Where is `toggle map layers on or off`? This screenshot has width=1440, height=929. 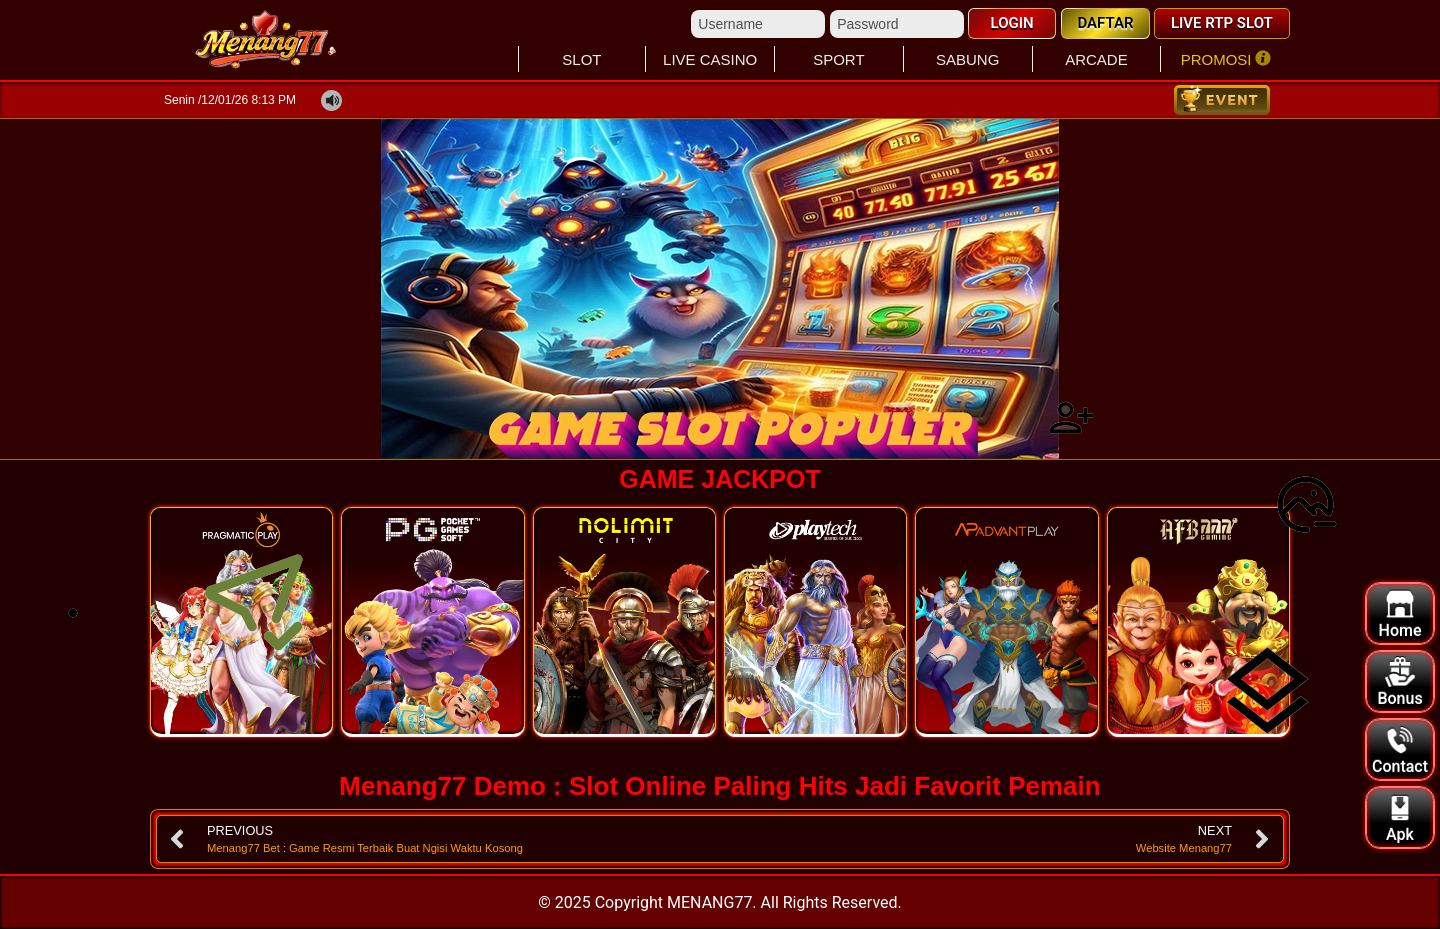
toggle map layers on or off is located at coordinates (1267, 692).